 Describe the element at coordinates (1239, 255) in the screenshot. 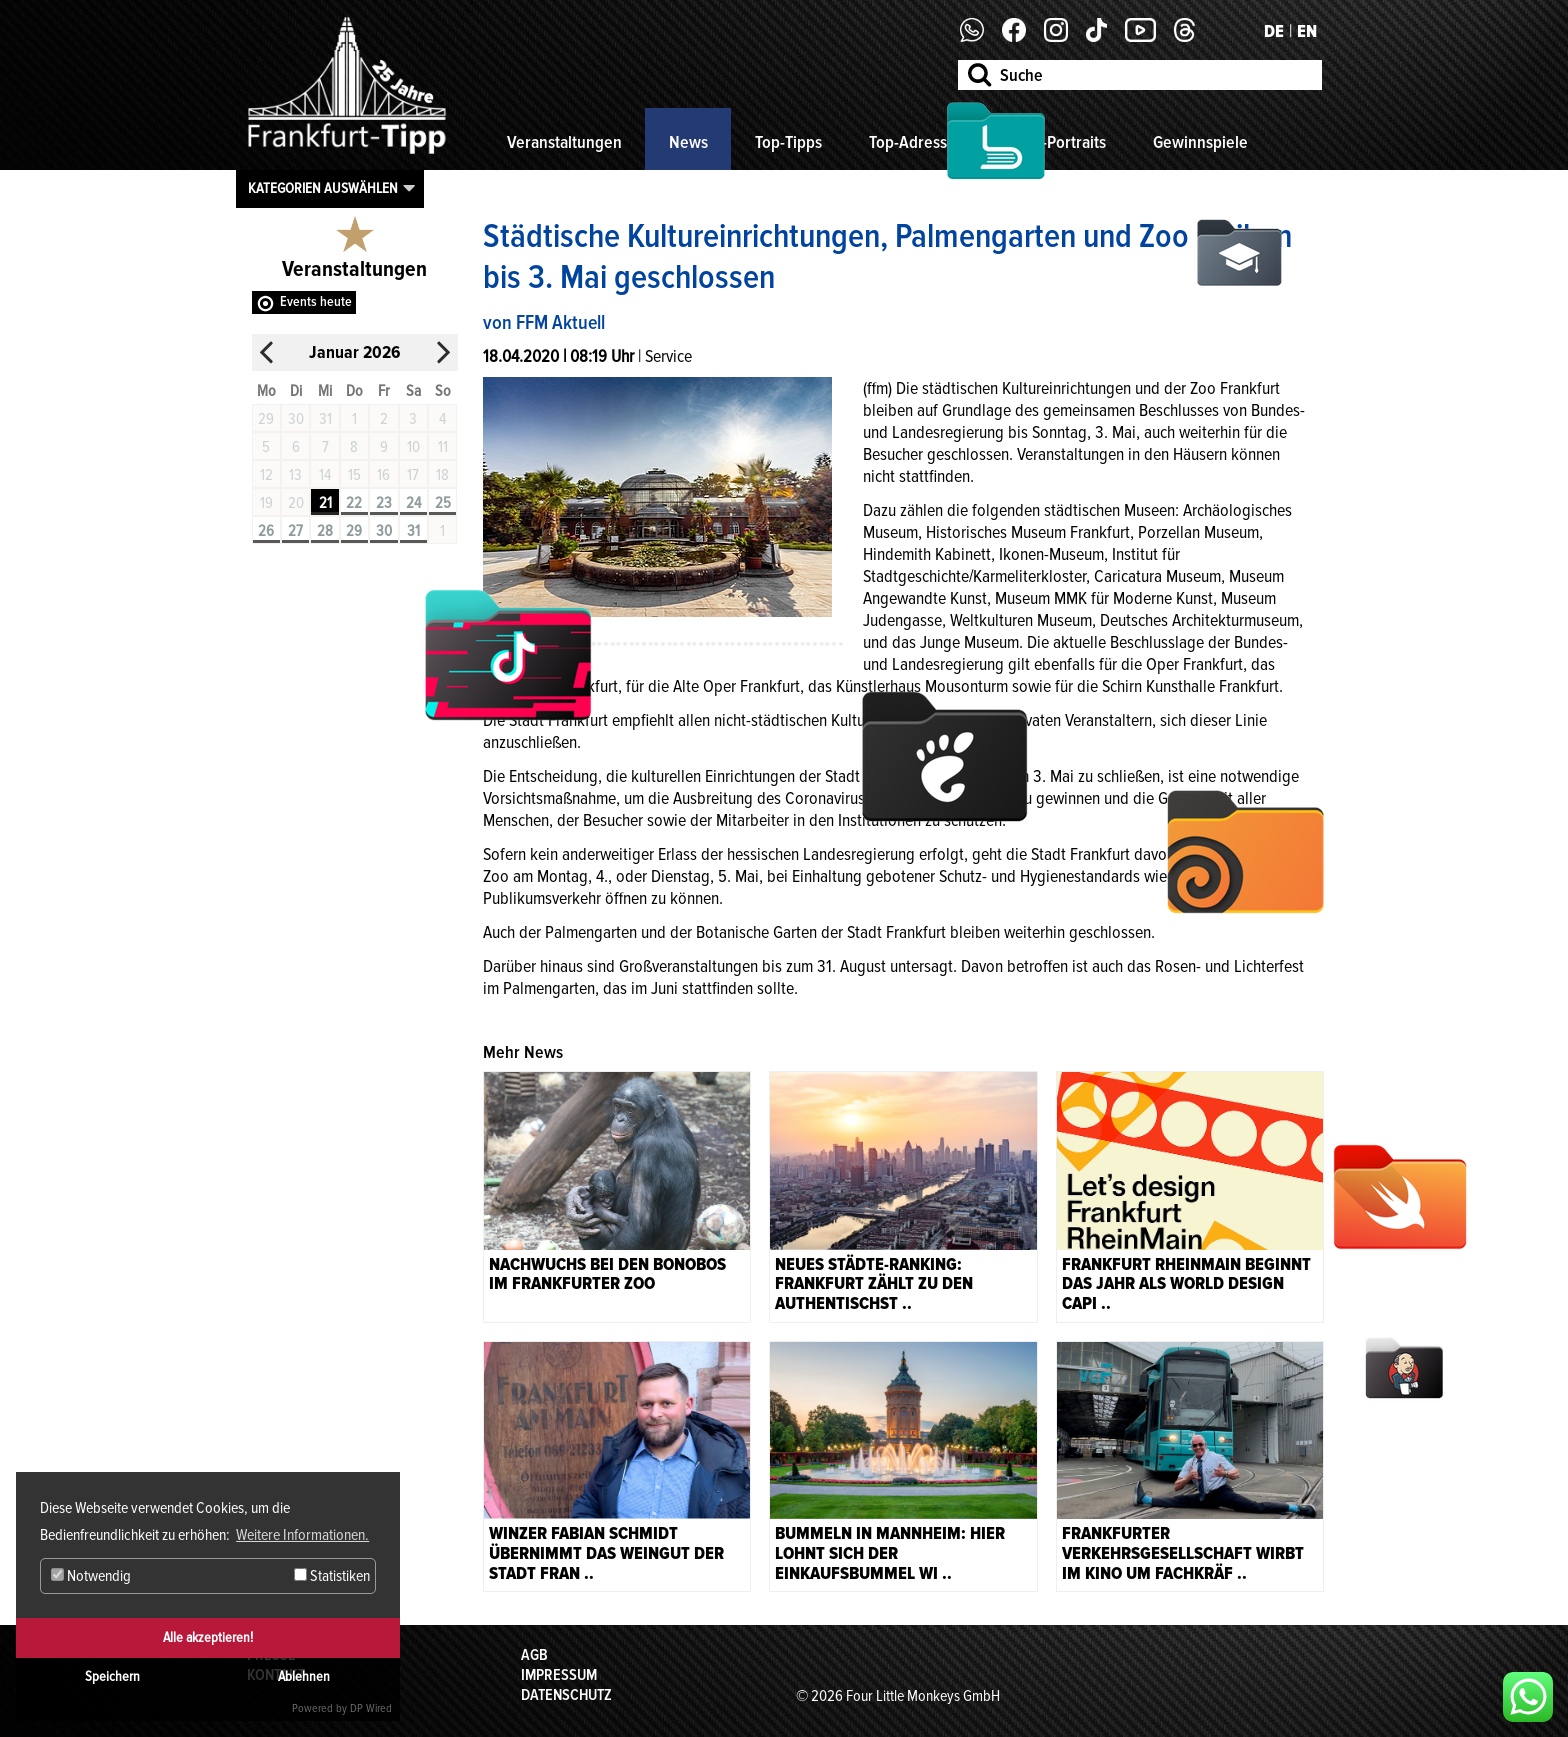

I see `open education or coursework folder` at that location.